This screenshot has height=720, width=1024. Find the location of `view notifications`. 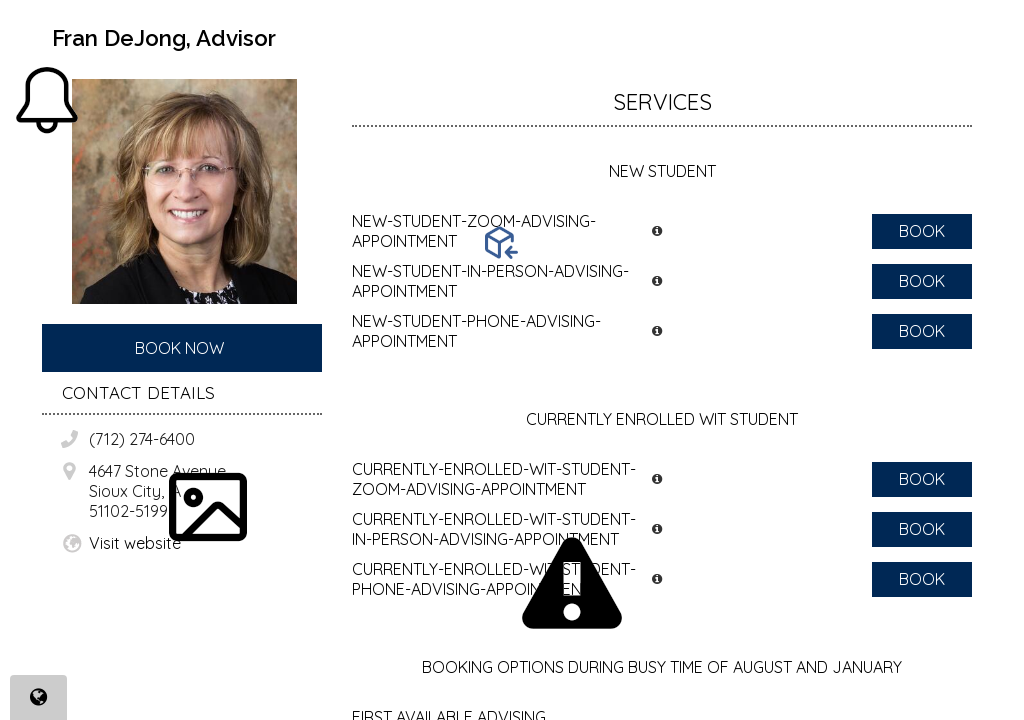

view notifications is located at coordinates (47, 101).